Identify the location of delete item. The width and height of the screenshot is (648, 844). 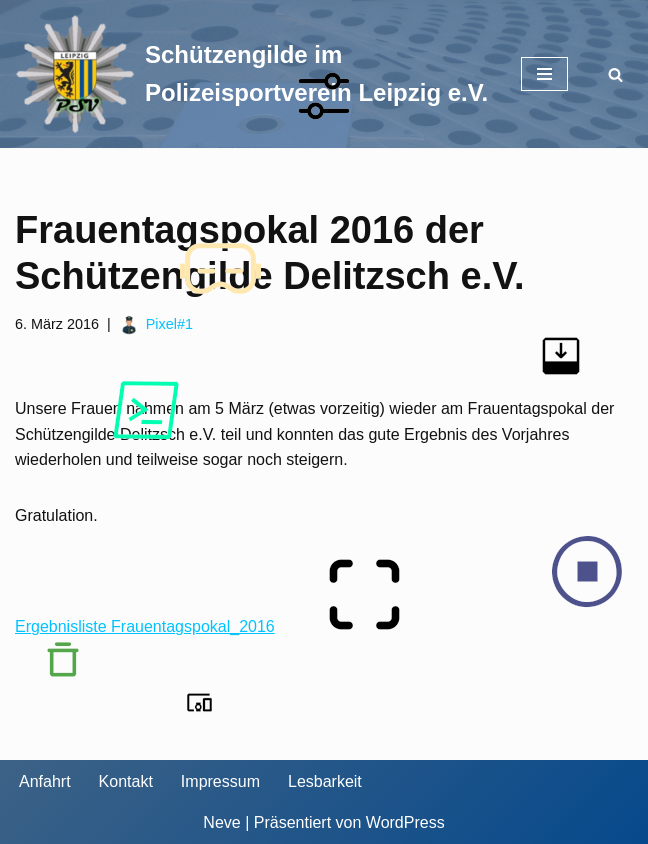
(63, 661).